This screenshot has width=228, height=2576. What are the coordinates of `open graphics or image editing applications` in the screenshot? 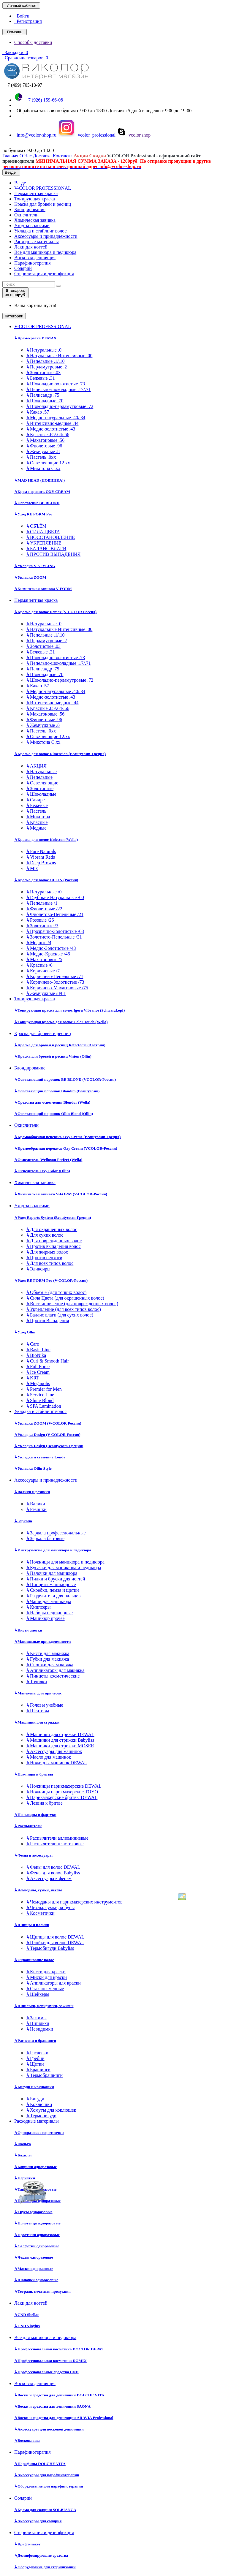 It's located at (182, 1897).